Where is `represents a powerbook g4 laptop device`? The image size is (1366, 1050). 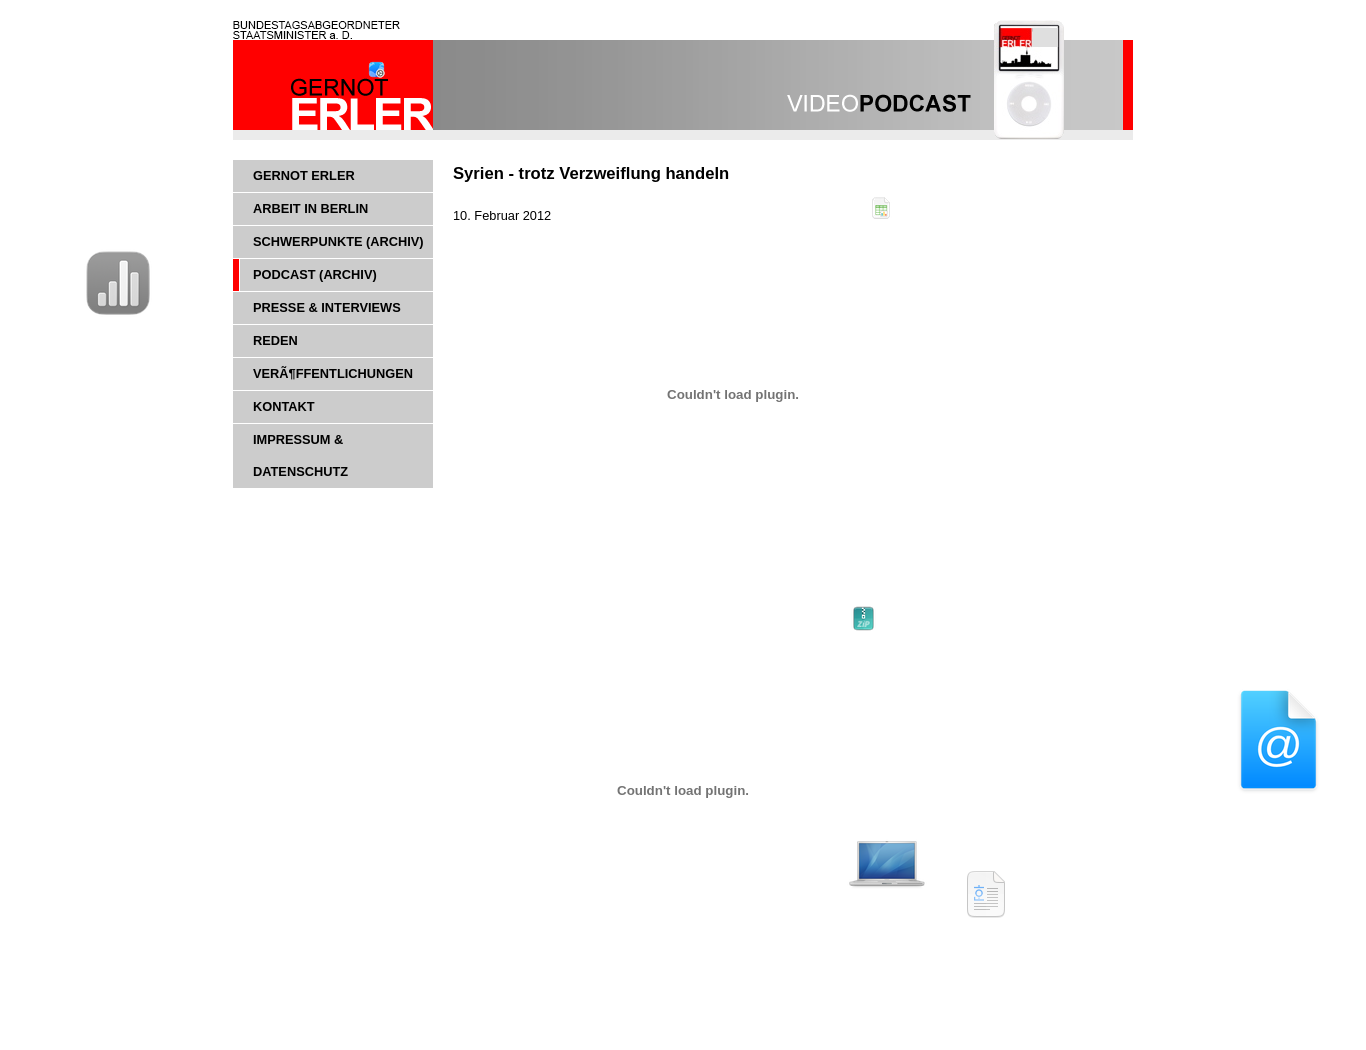 represents a powerbook g4 laptop device is located at coordinates (887, 861).